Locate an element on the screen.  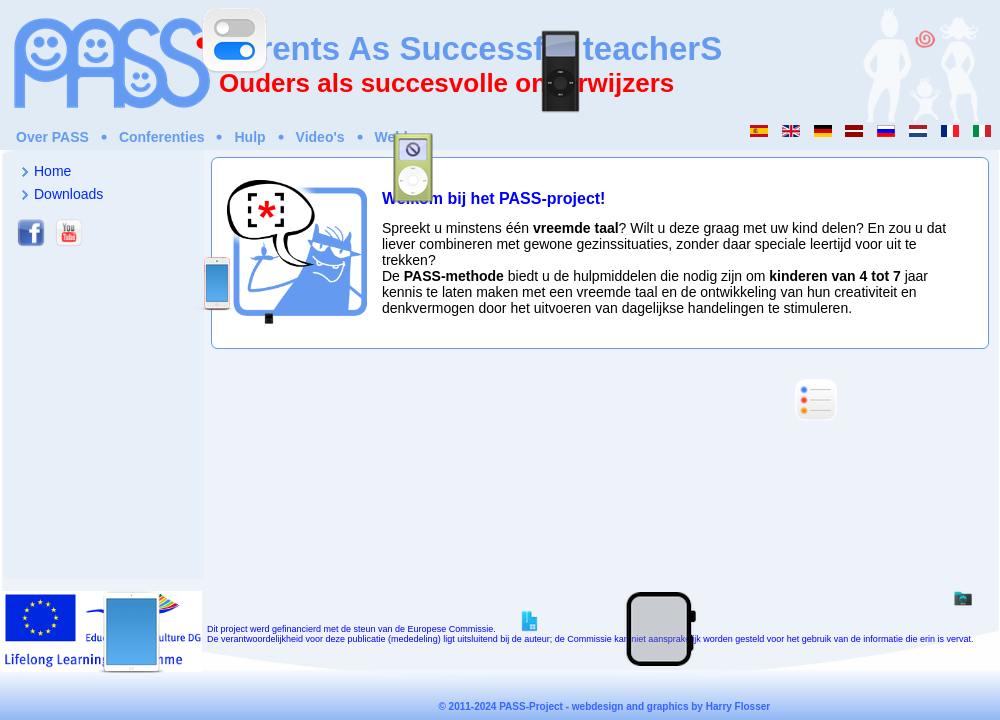
view connected Apple Watch in sidebar is located at coordinates (660, 629).